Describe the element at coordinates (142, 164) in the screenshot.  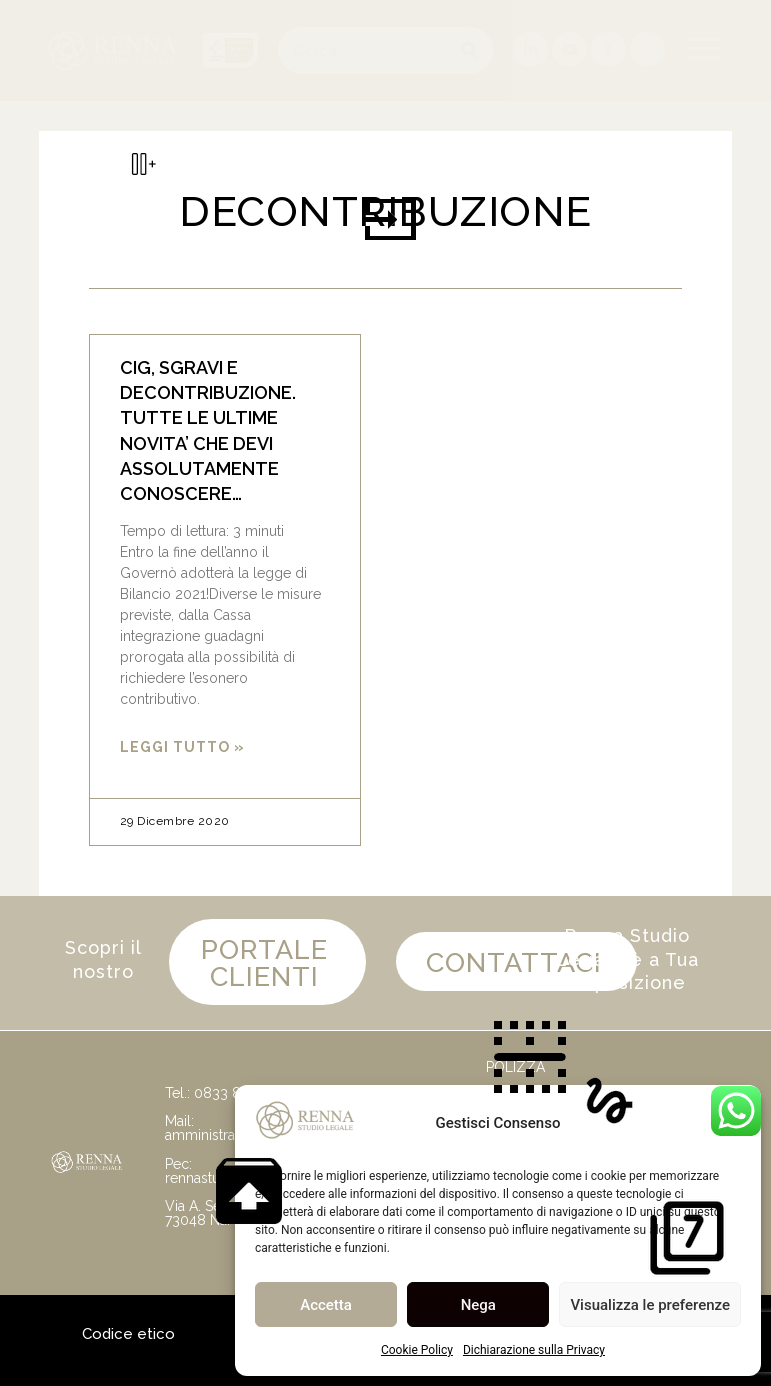
I see `add a new column to the right` at that location.